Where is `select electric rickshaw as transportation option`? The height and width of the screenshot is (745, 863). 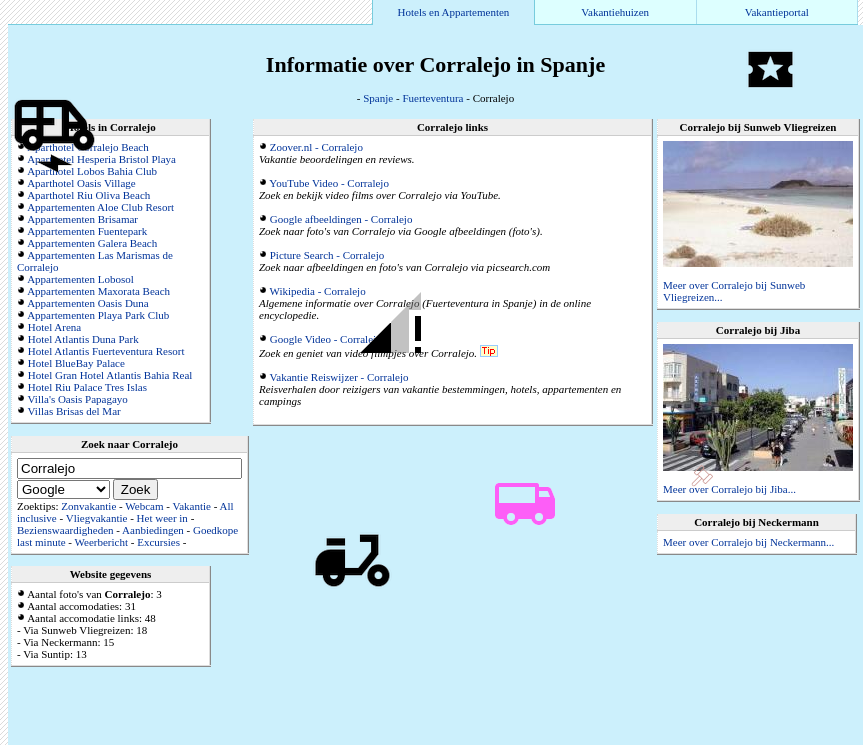 select electric rickshaw as transportation option is located at coordinates (54, 132).